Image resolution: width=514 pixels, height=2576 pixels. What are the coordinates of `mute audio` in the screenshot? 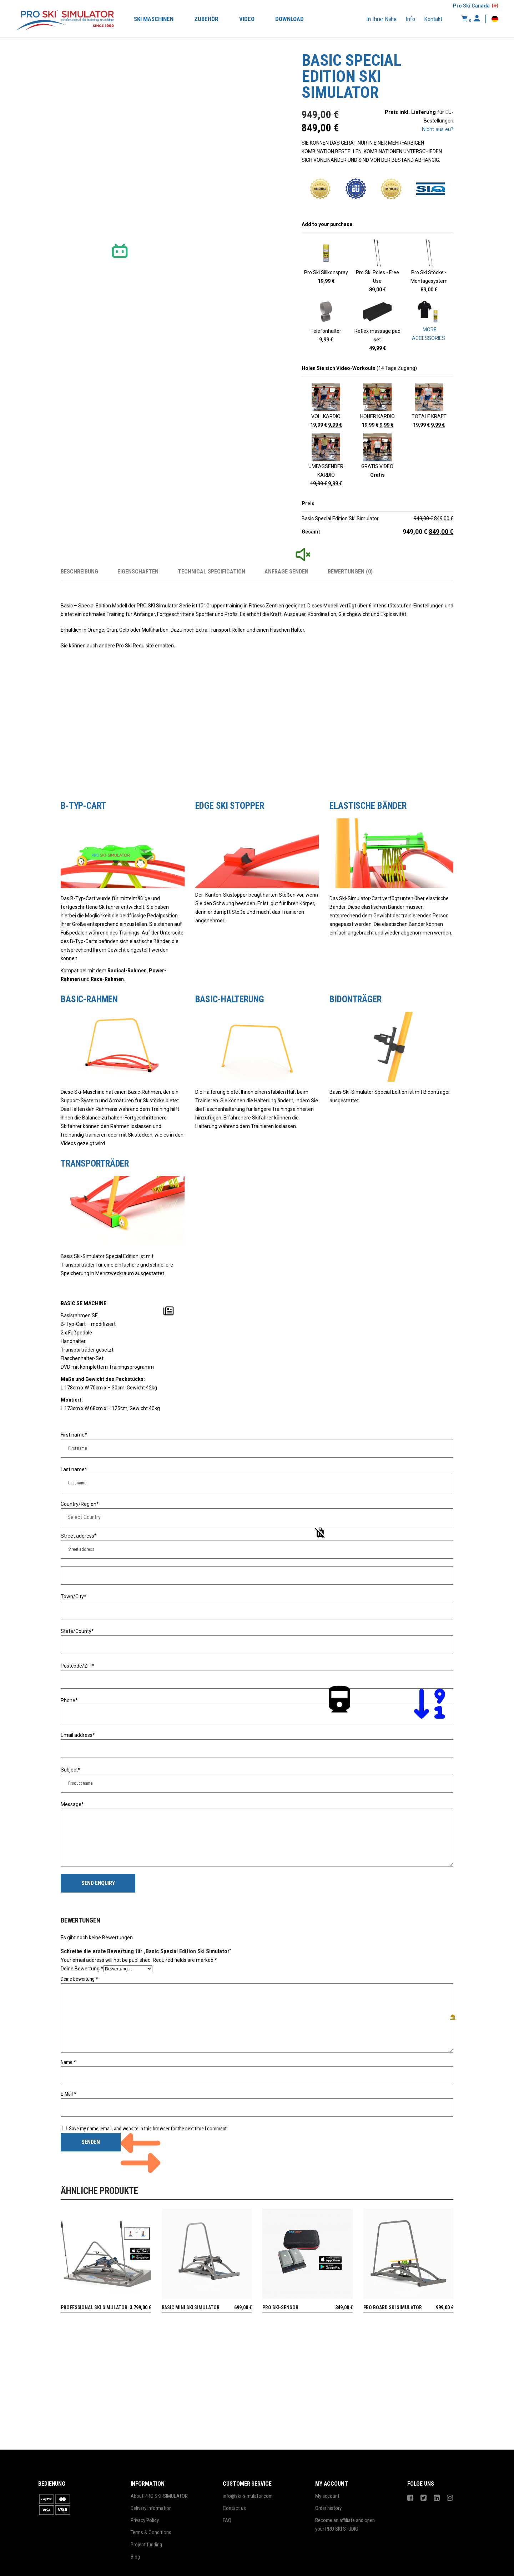 It's located at (302, 555).